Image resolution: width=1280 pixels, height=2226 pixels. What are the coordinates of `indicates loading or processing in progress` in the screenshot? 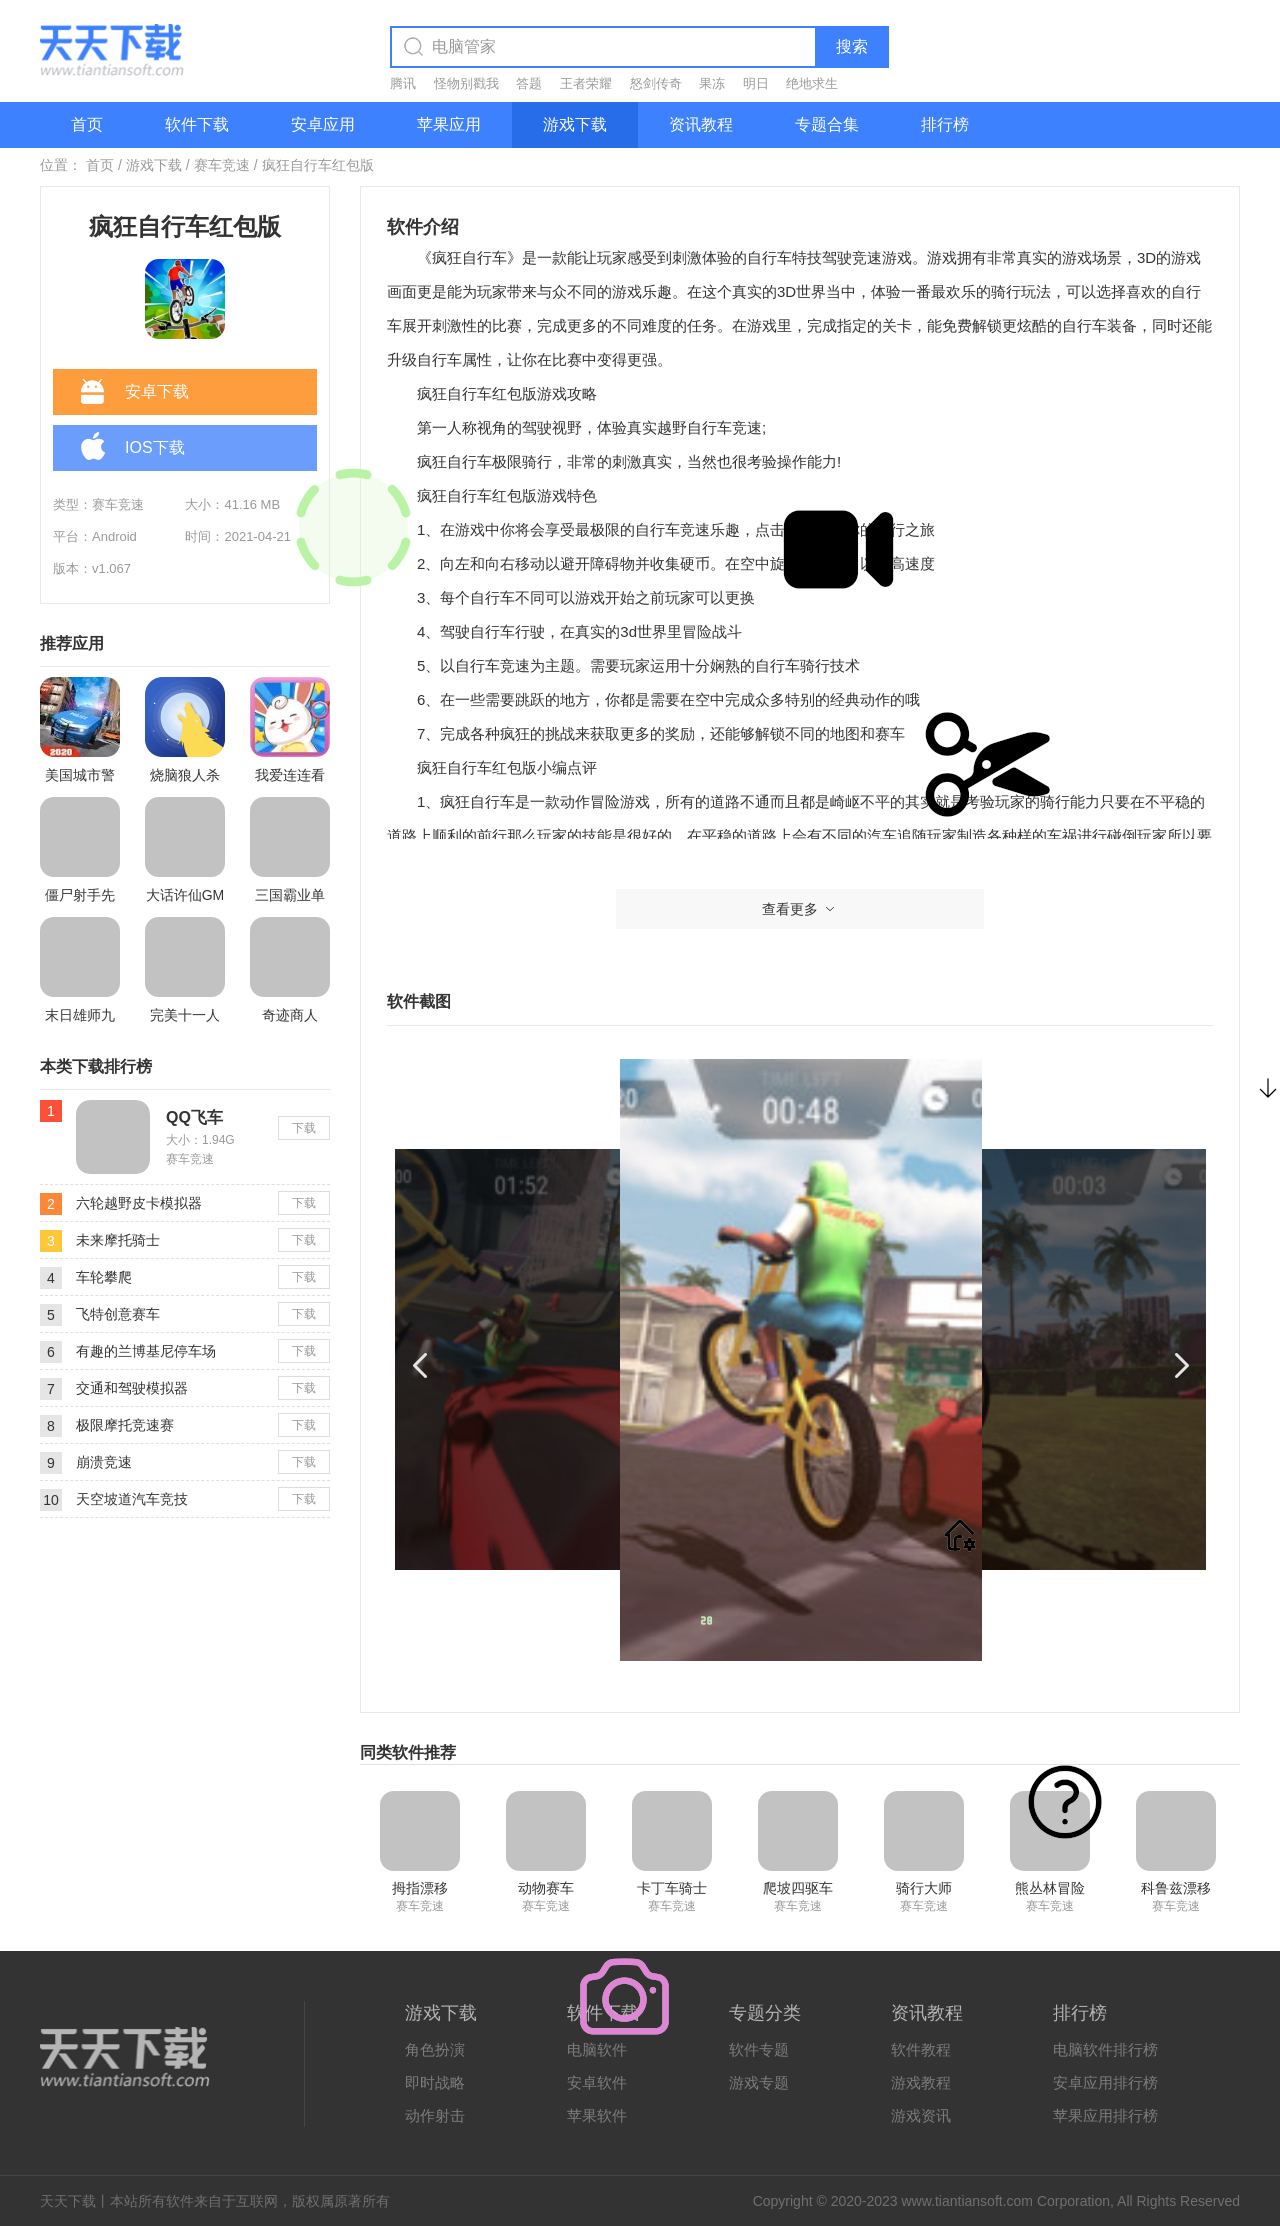 It's located at (353, 527).